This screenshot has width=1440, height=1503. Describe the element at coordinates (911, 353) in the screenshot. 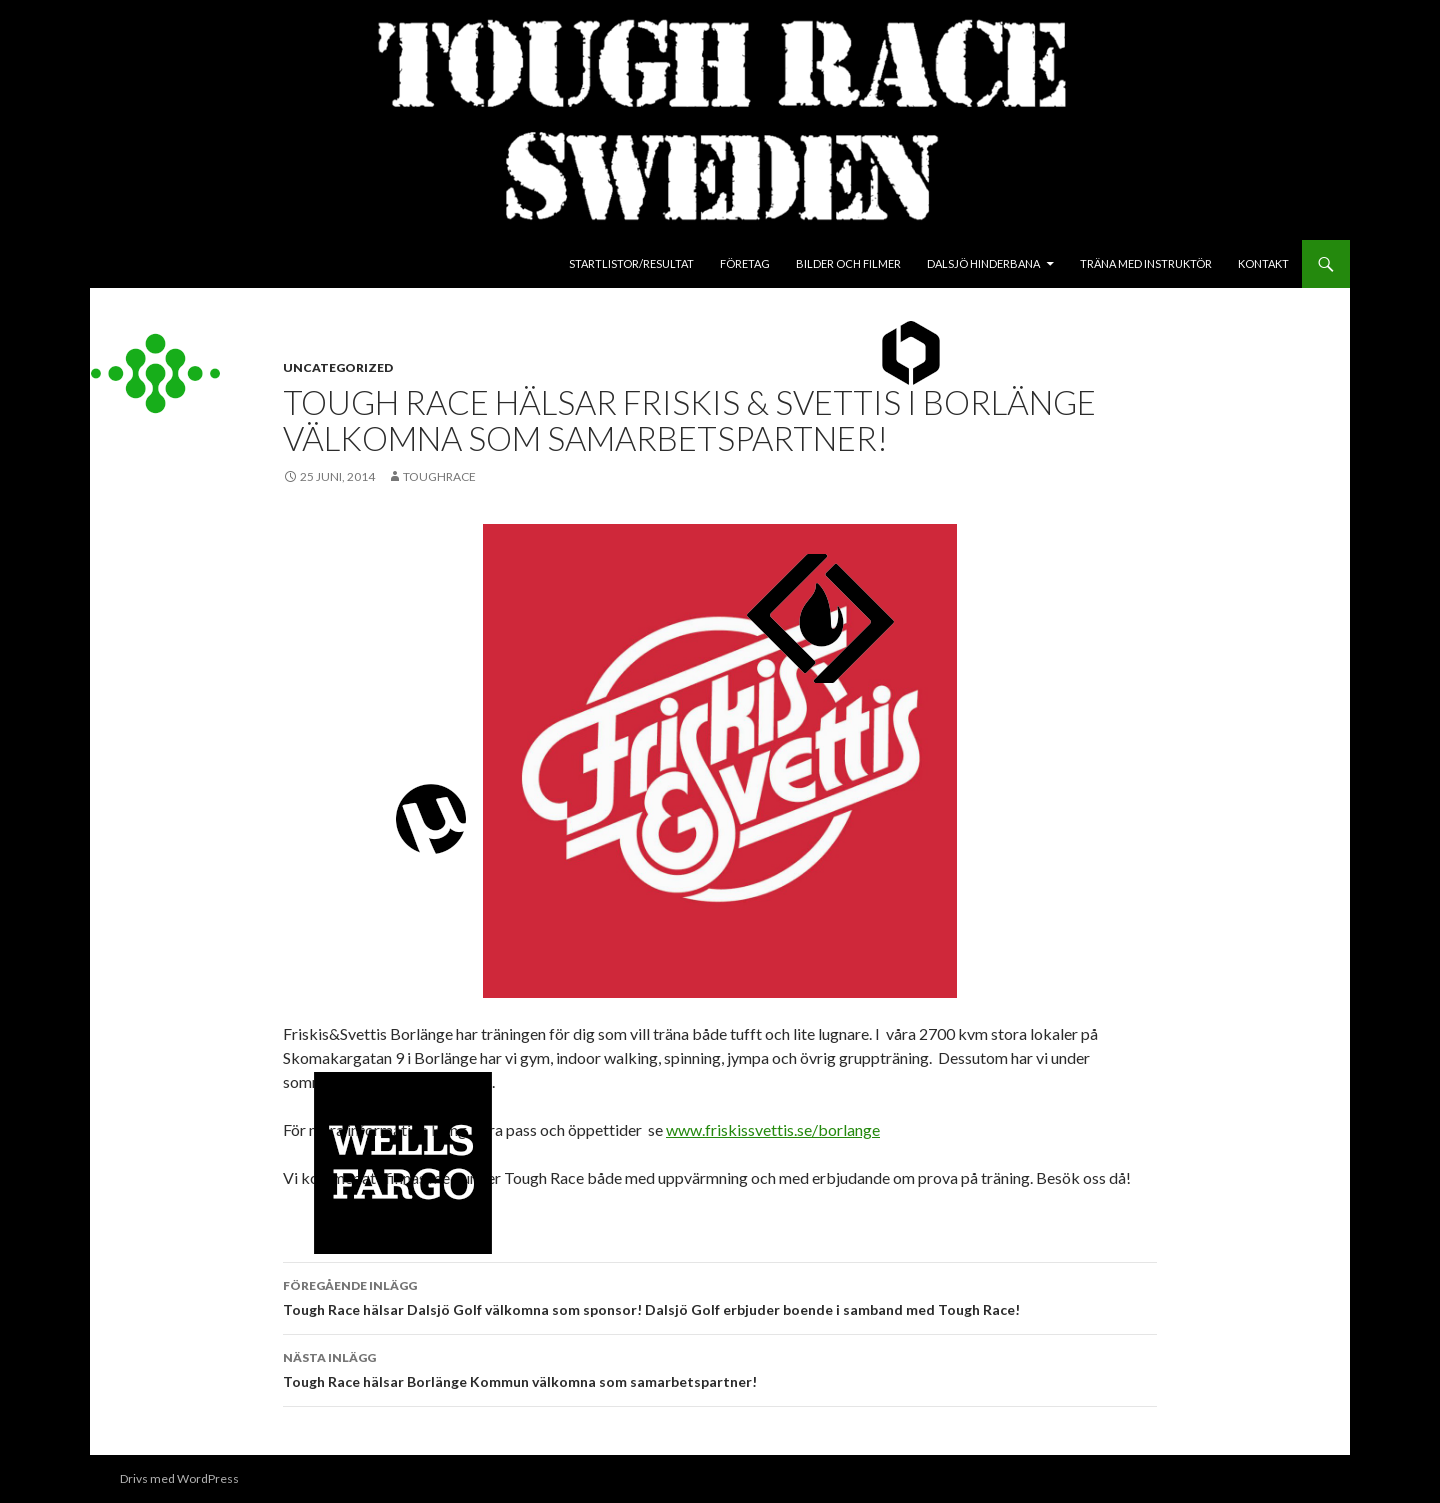

I see `opslevel logo` at that location.